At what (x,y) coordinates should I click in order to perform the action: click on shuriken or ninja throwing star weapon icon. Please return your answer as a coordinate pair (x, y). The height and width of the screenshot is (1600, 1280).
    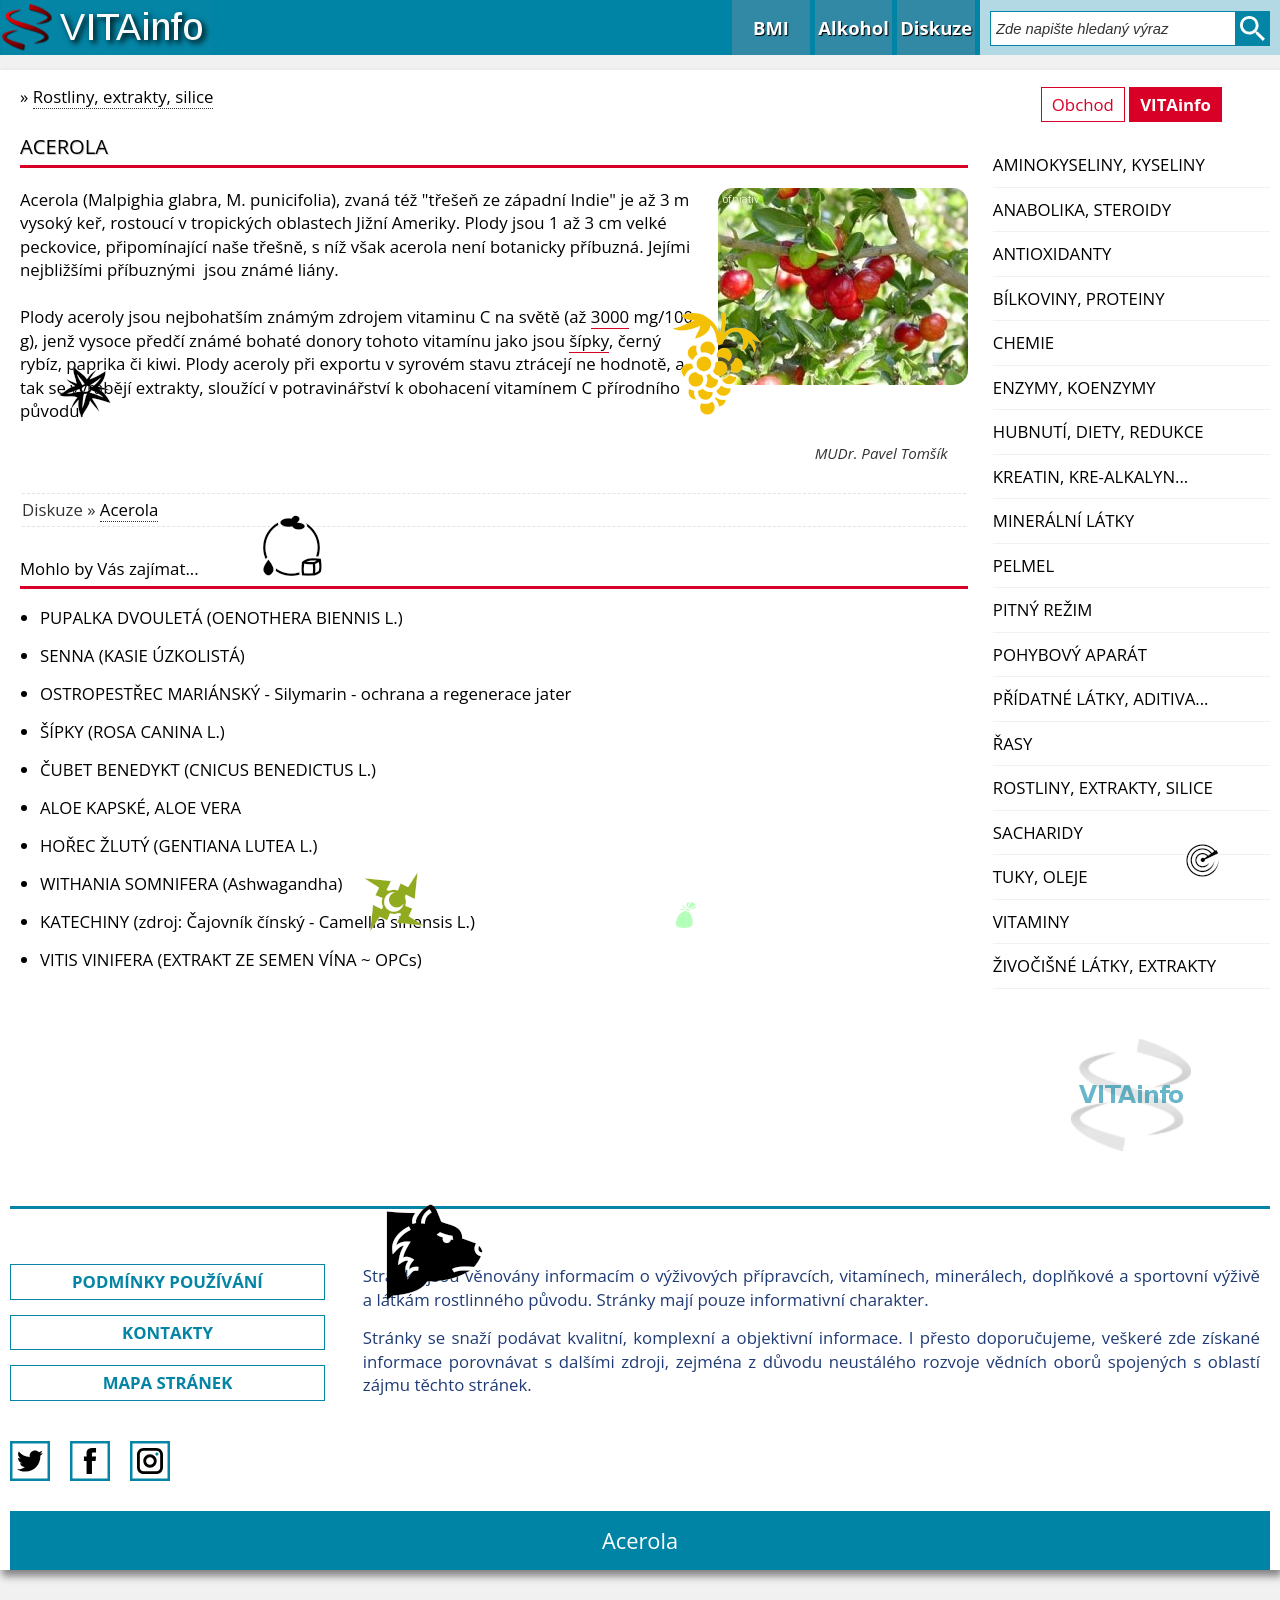
    Looking at the image, I should click on (394, 902).